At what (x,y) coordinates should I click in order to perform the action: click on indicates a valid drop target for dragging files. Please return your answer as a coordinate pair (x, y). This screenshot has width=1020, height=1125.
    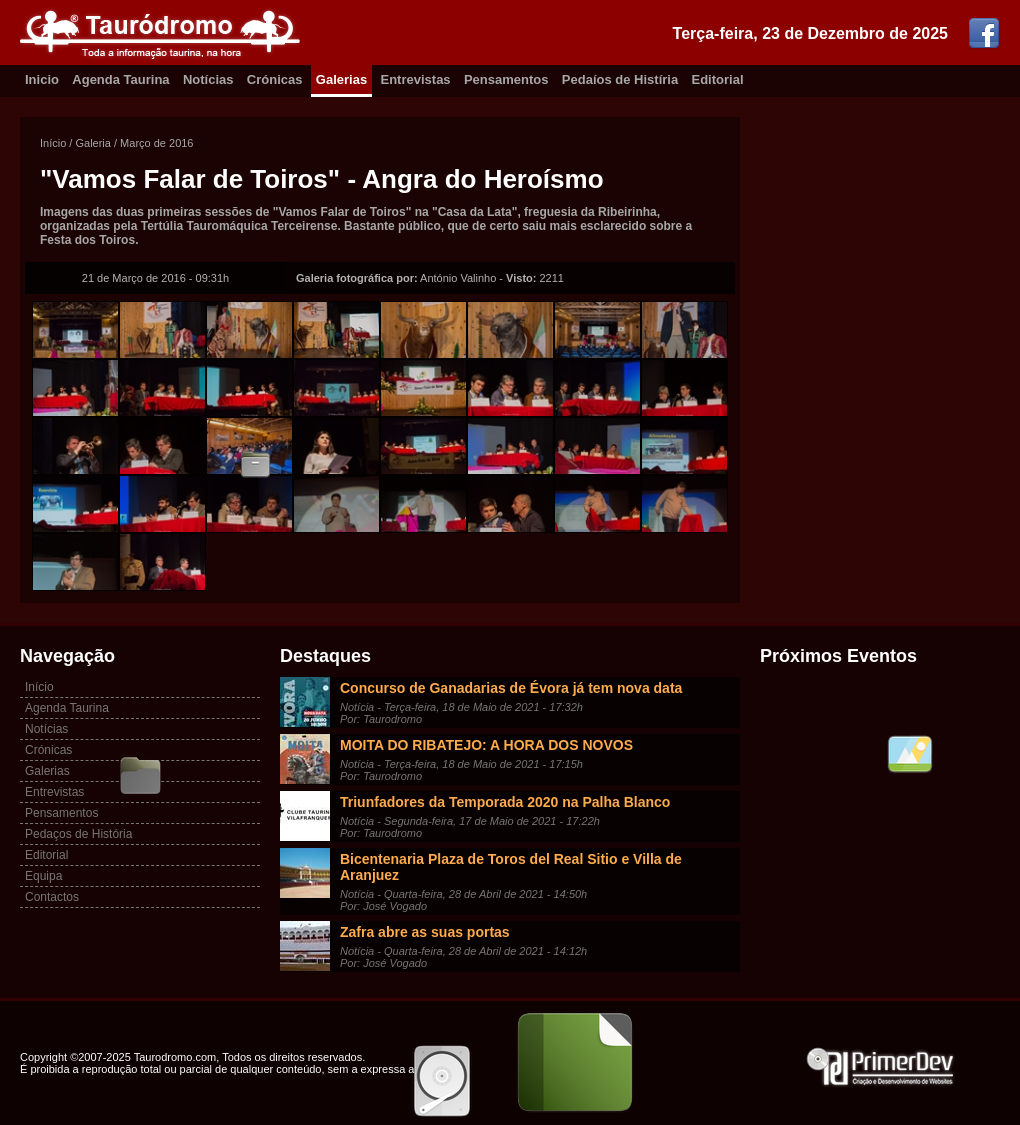
    Looking at the image, I should click on (140, 775).